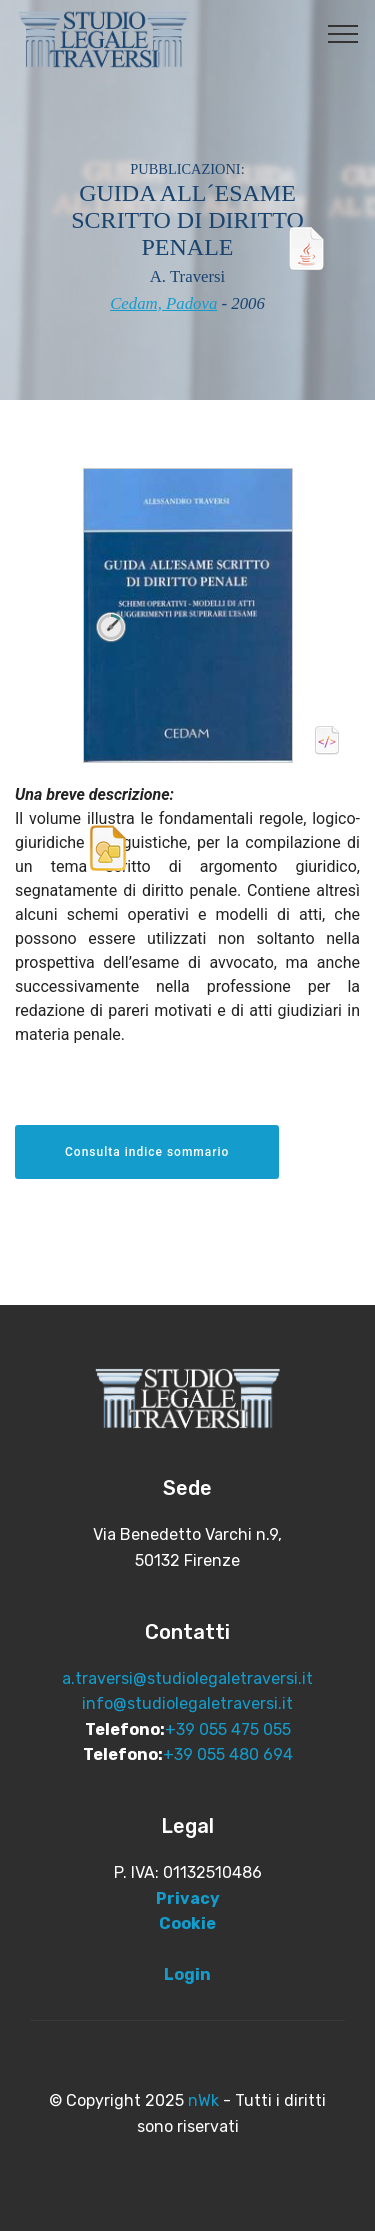 This screenshot has width=375, height=2231. What do you see at coordinates (111, 627) in the screenshot?
I see `launch sysprof system profiler` at bounding box center [111, 627].